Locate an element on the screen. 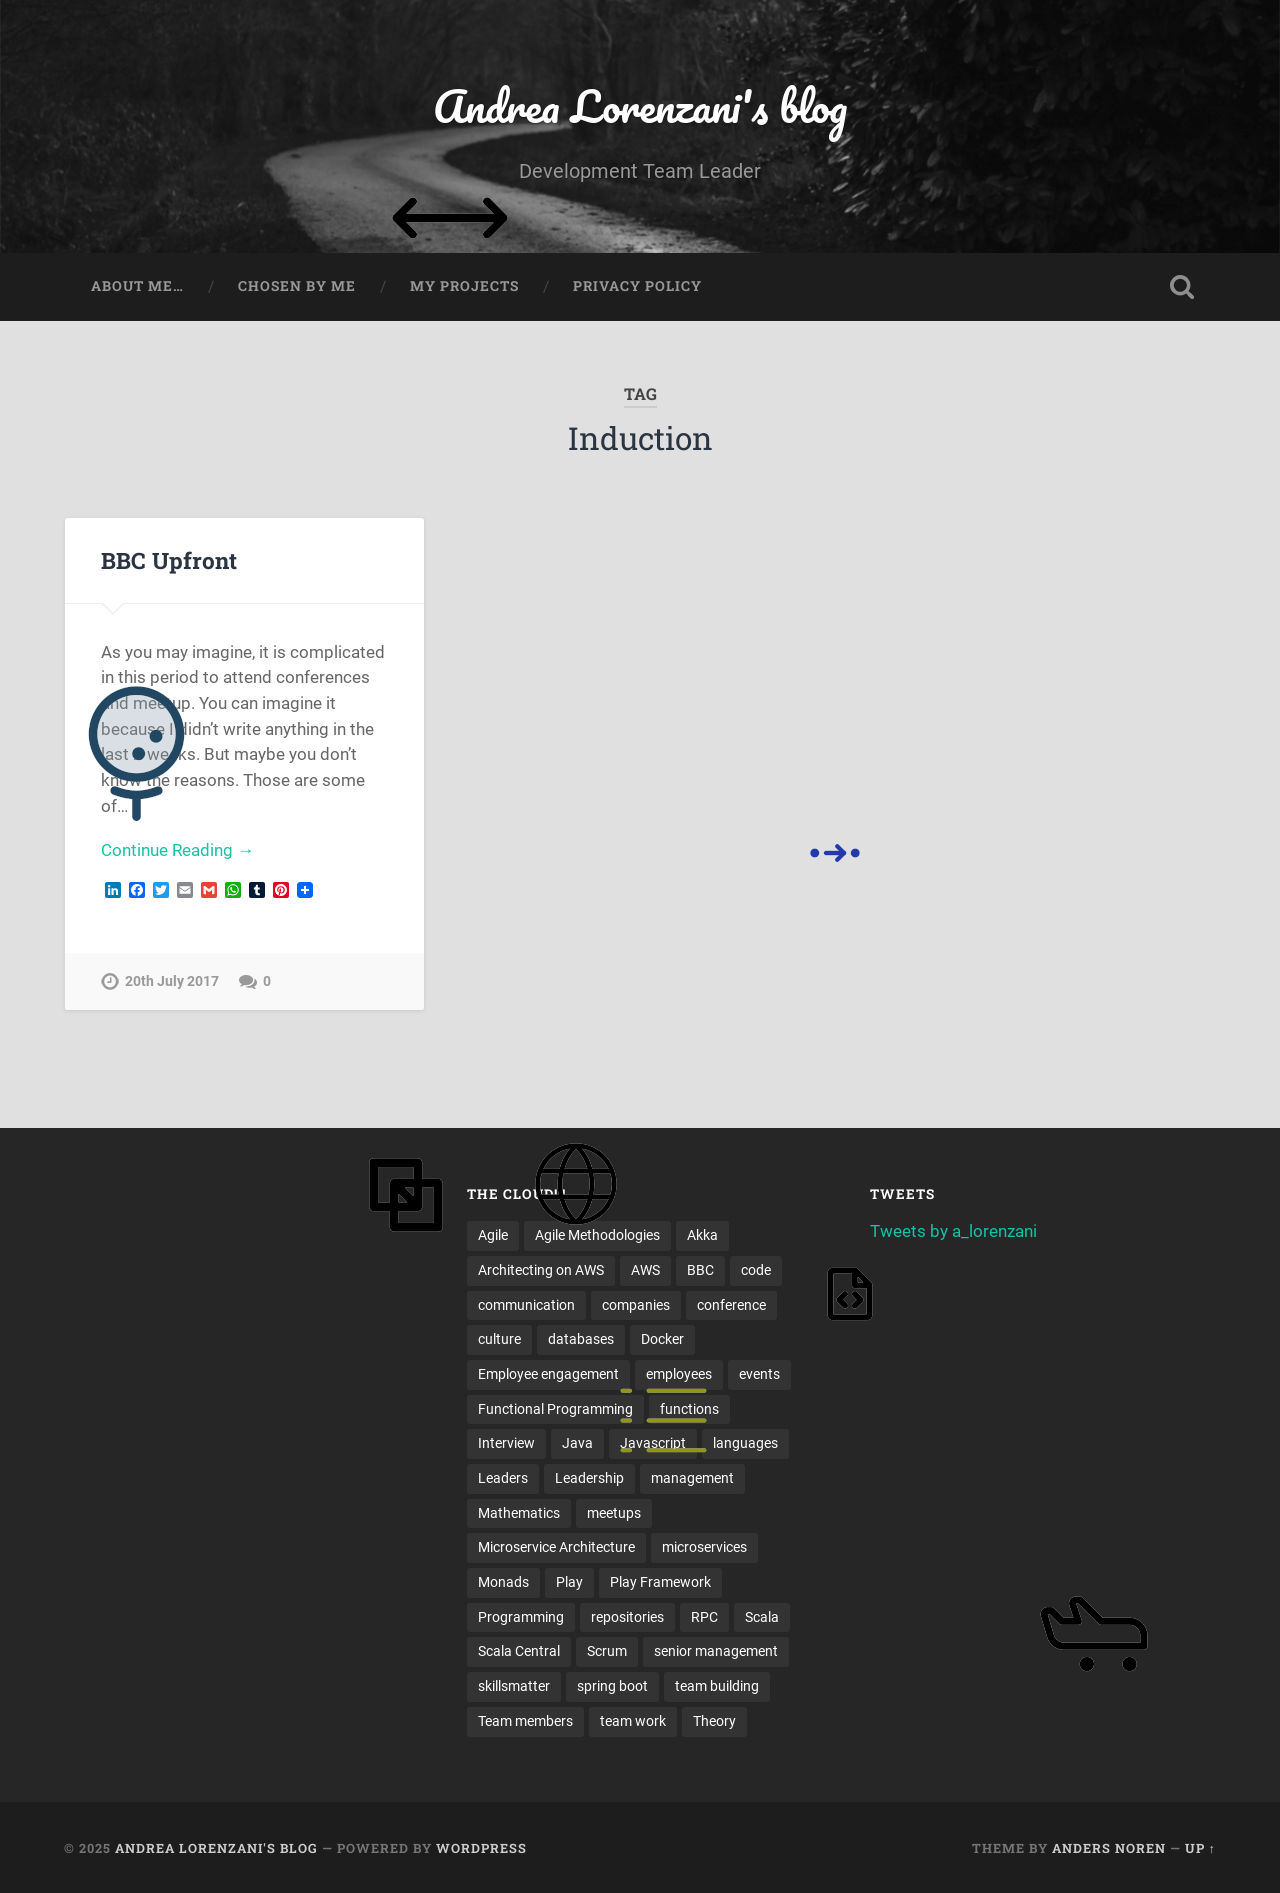  merge or intersect selected layers is located at coordinates (406, 1195).